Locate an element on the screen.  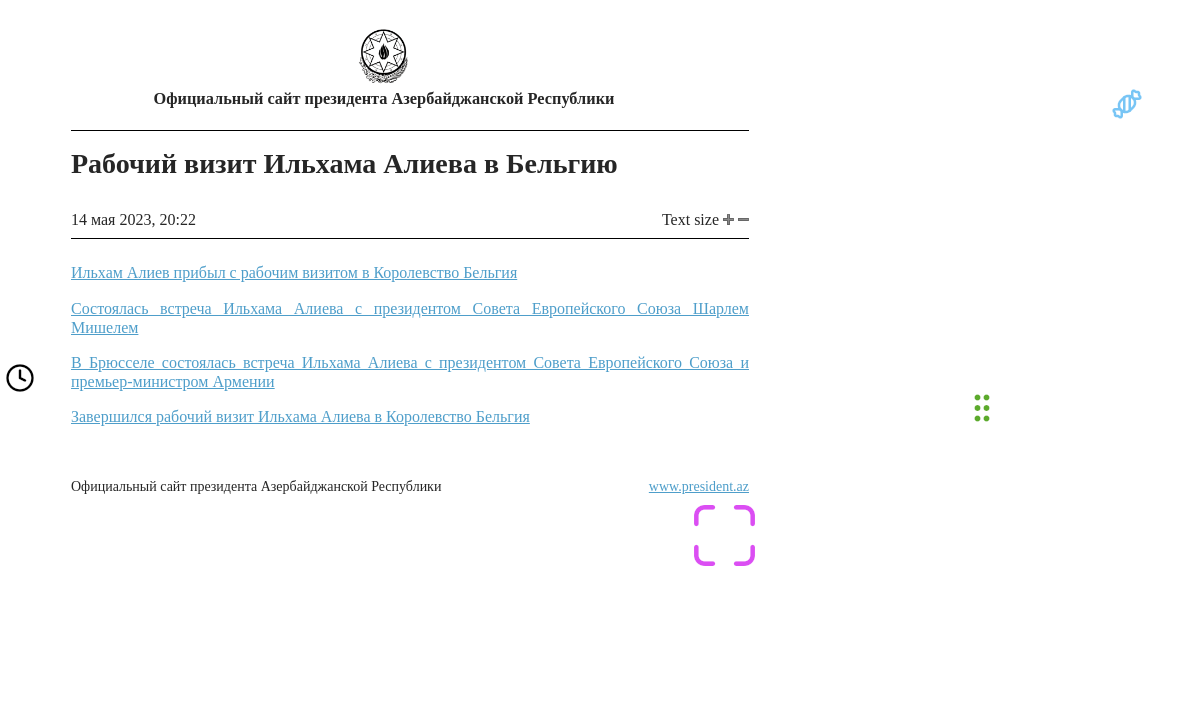
drag to reorder items is located at coordinates (982, 408).